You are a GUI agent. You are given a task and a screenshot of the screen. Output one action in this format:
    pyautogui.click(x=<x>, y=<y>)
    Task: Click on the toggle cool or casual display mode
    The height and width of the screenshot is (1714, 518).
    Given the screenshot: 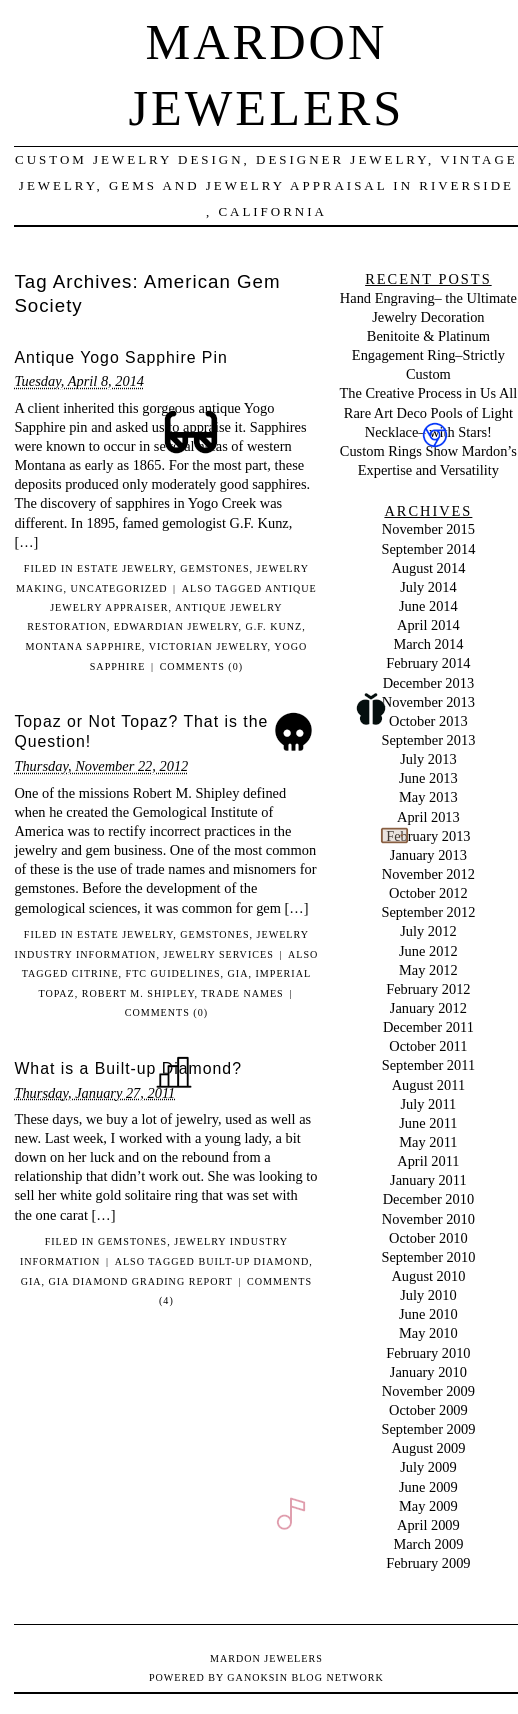 What is the action you would take?
    pyautogui.click(x=191, y=433)
    